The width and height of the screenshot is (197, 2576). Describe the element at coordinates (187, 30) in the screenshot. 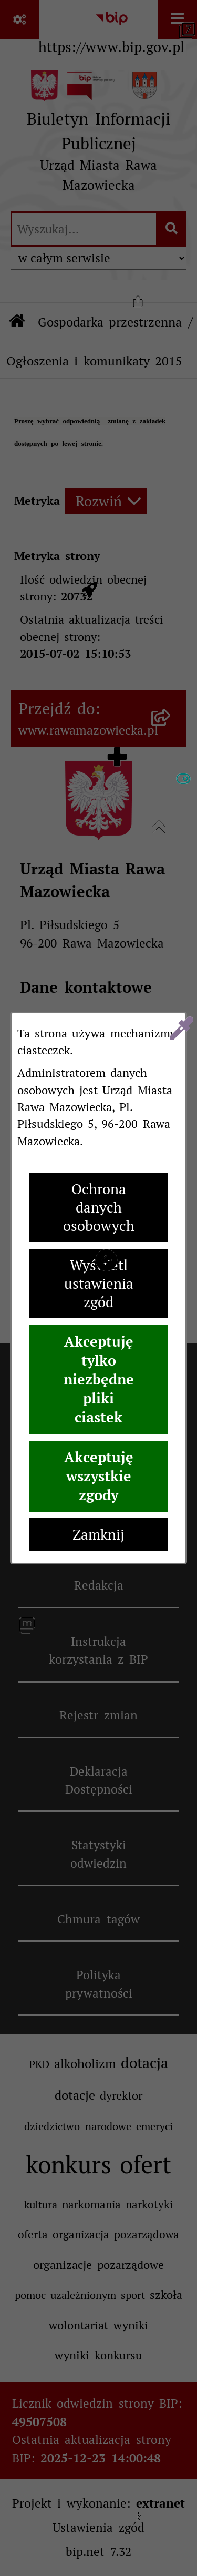

I see `filter or view item 7 in a series` at that location.